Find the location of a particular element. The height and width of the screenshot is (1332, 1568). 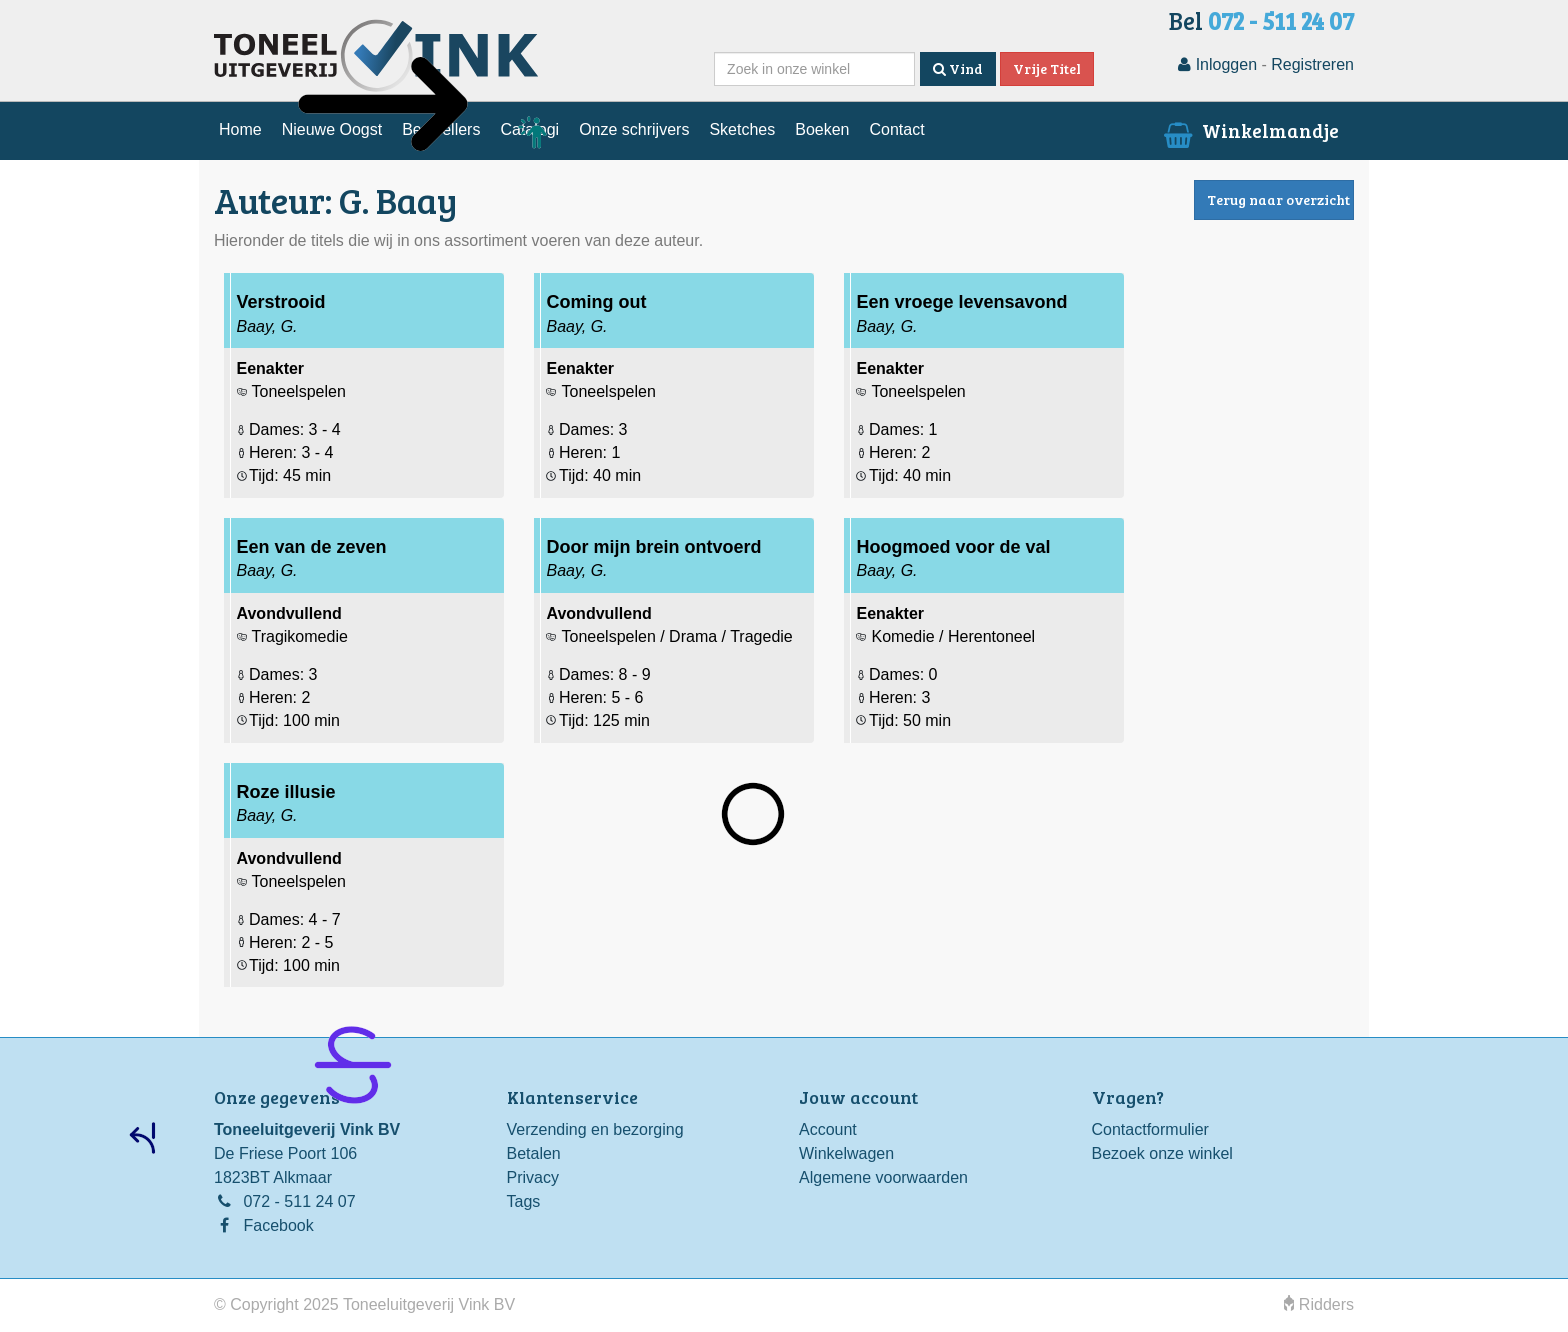

apply strikethrough formatting to selected text is located at coordinates (353, 1065).